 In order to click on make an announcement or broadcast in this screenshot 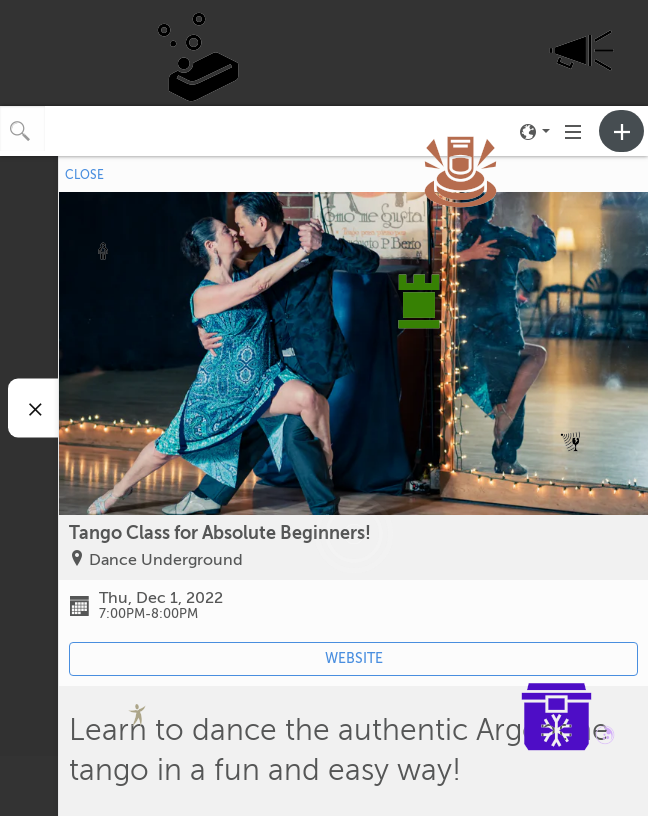, I will do `click(582, 50)`.